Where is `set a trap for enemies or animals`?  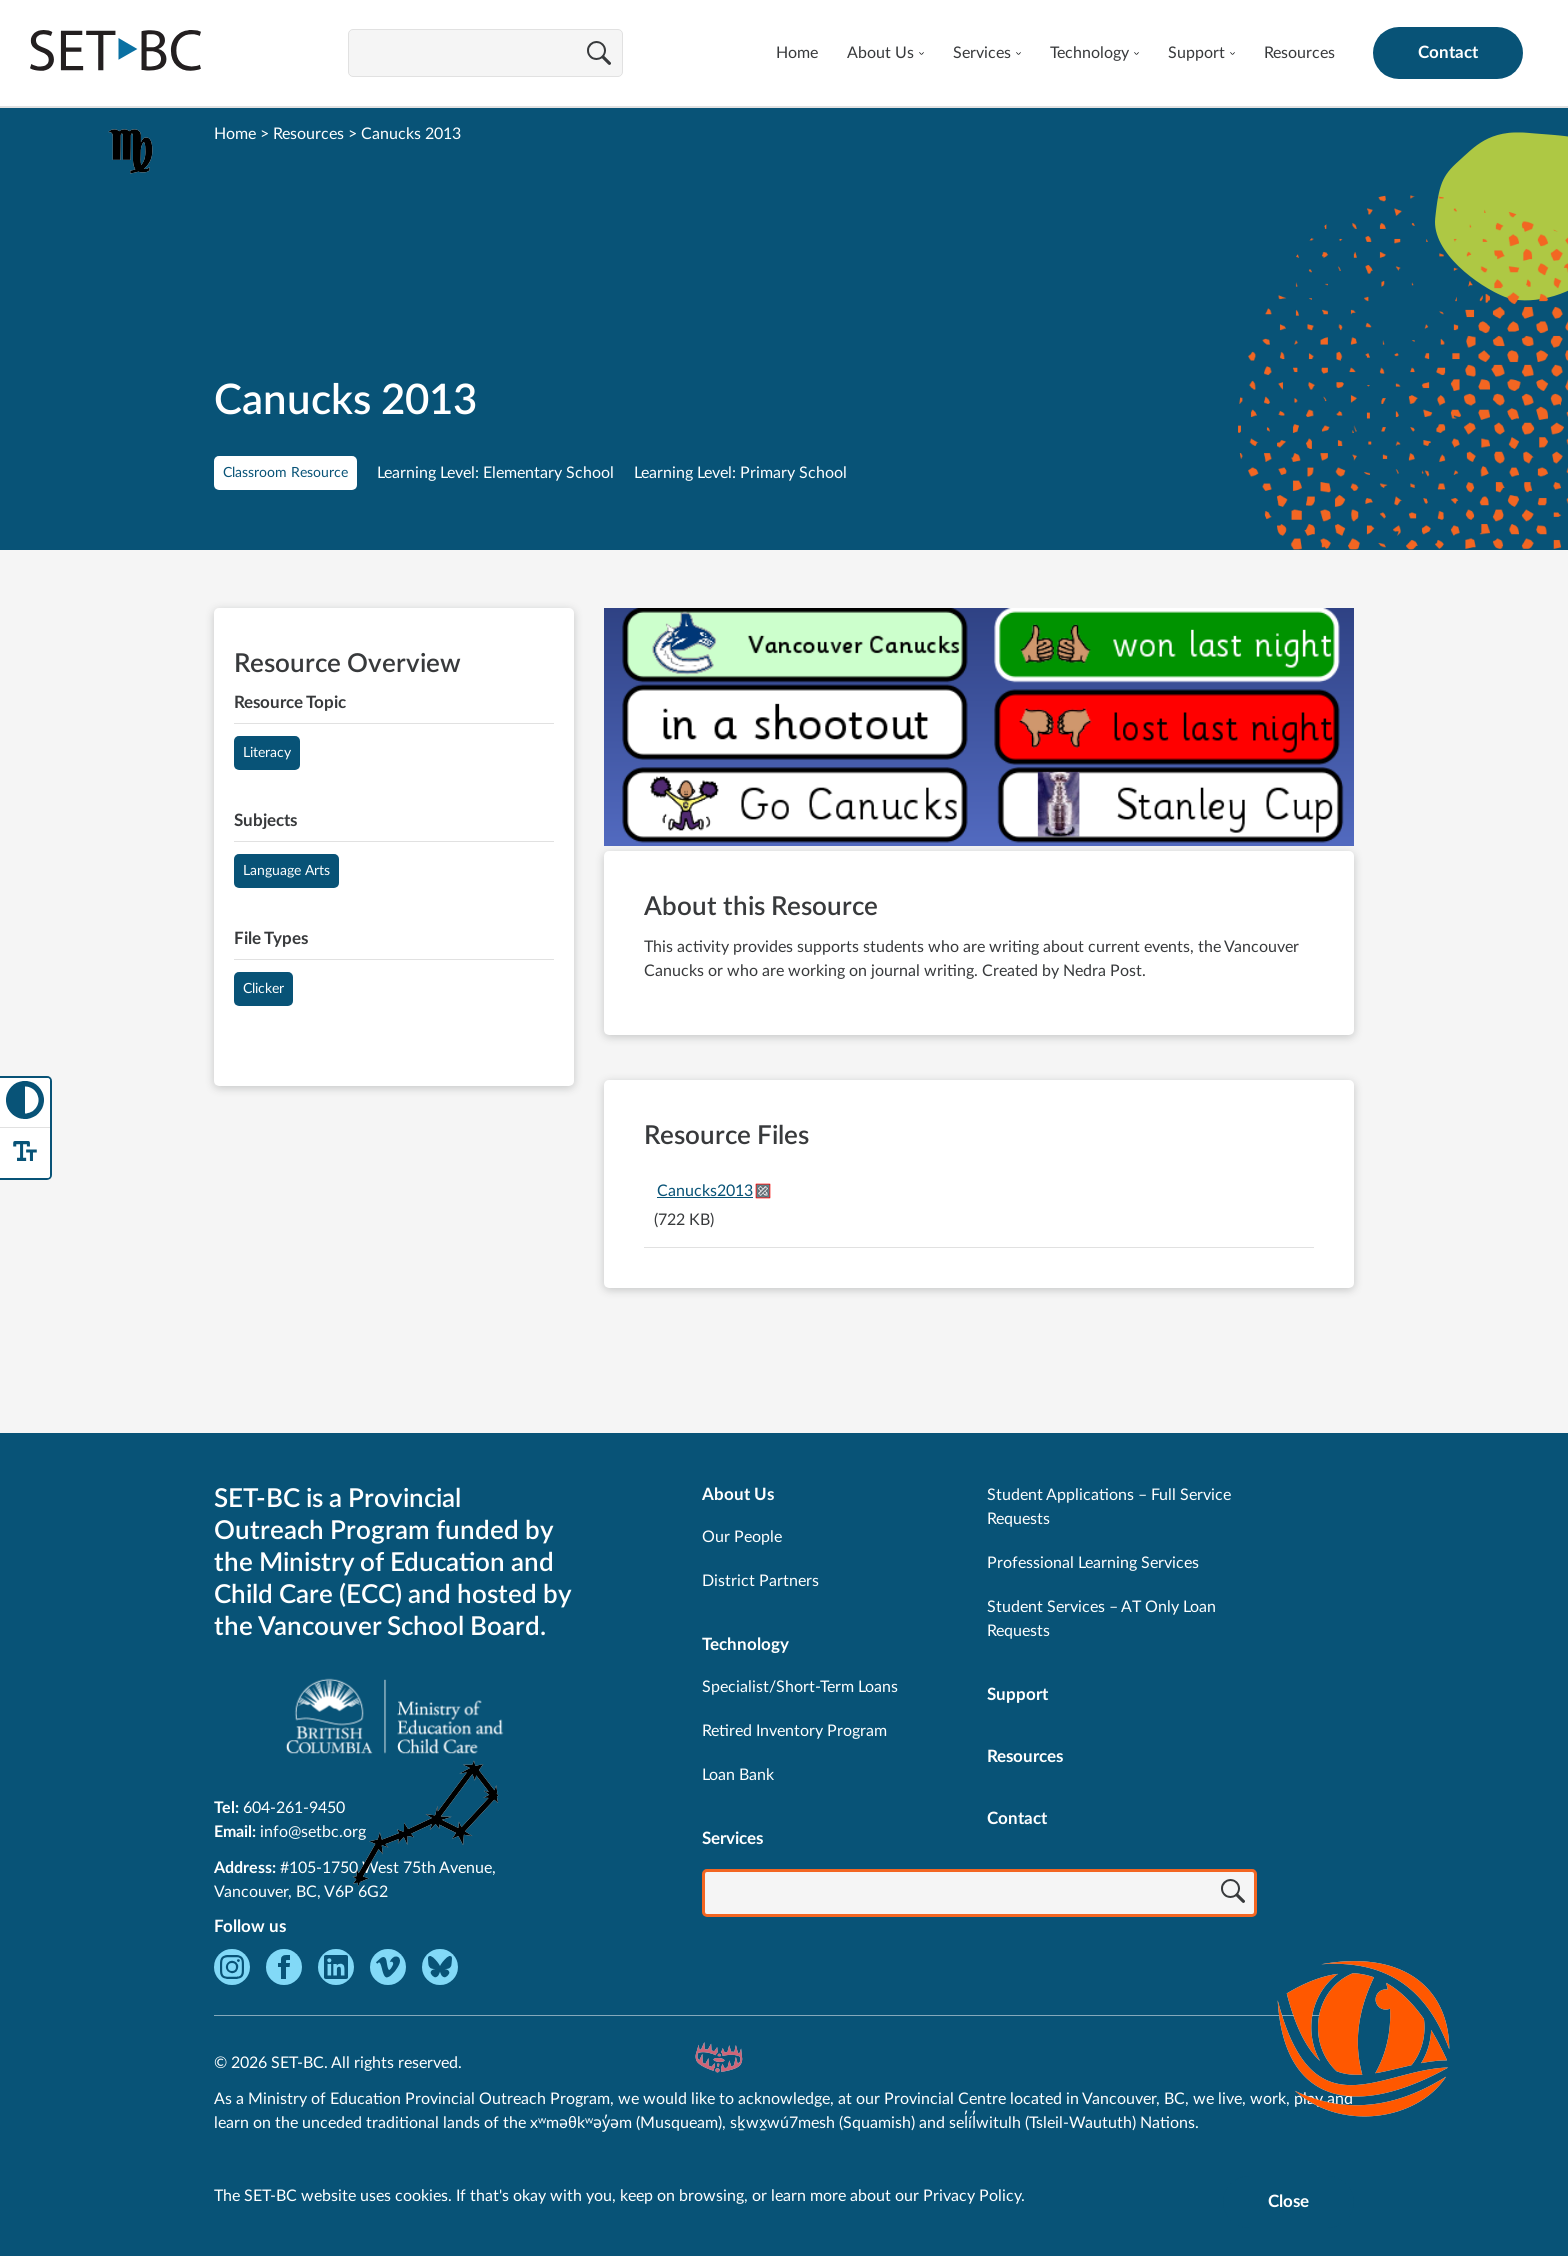
set a trap for enemies or animals is located at coordinates (719, 2056).